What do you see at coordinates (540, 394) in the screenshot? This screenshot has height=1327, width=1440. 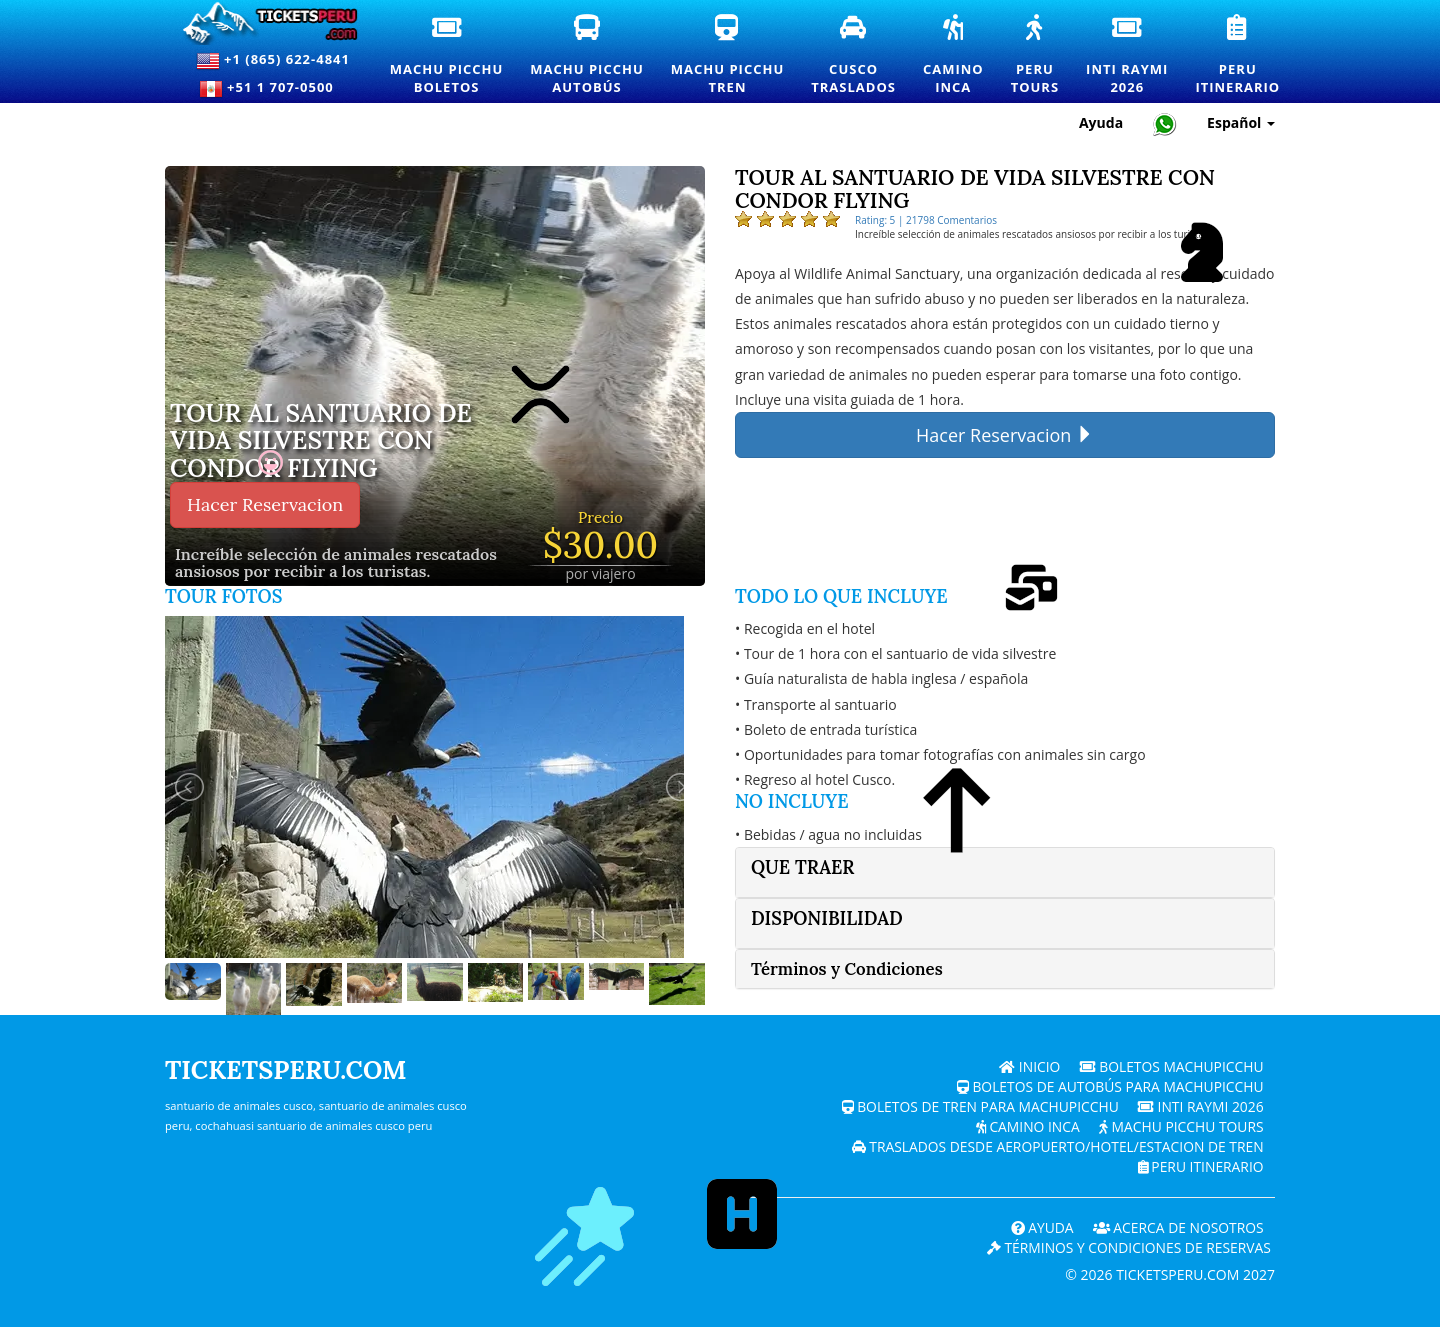 I see `XRP cryptocurrency symbol` at bounding box center [540, 394].